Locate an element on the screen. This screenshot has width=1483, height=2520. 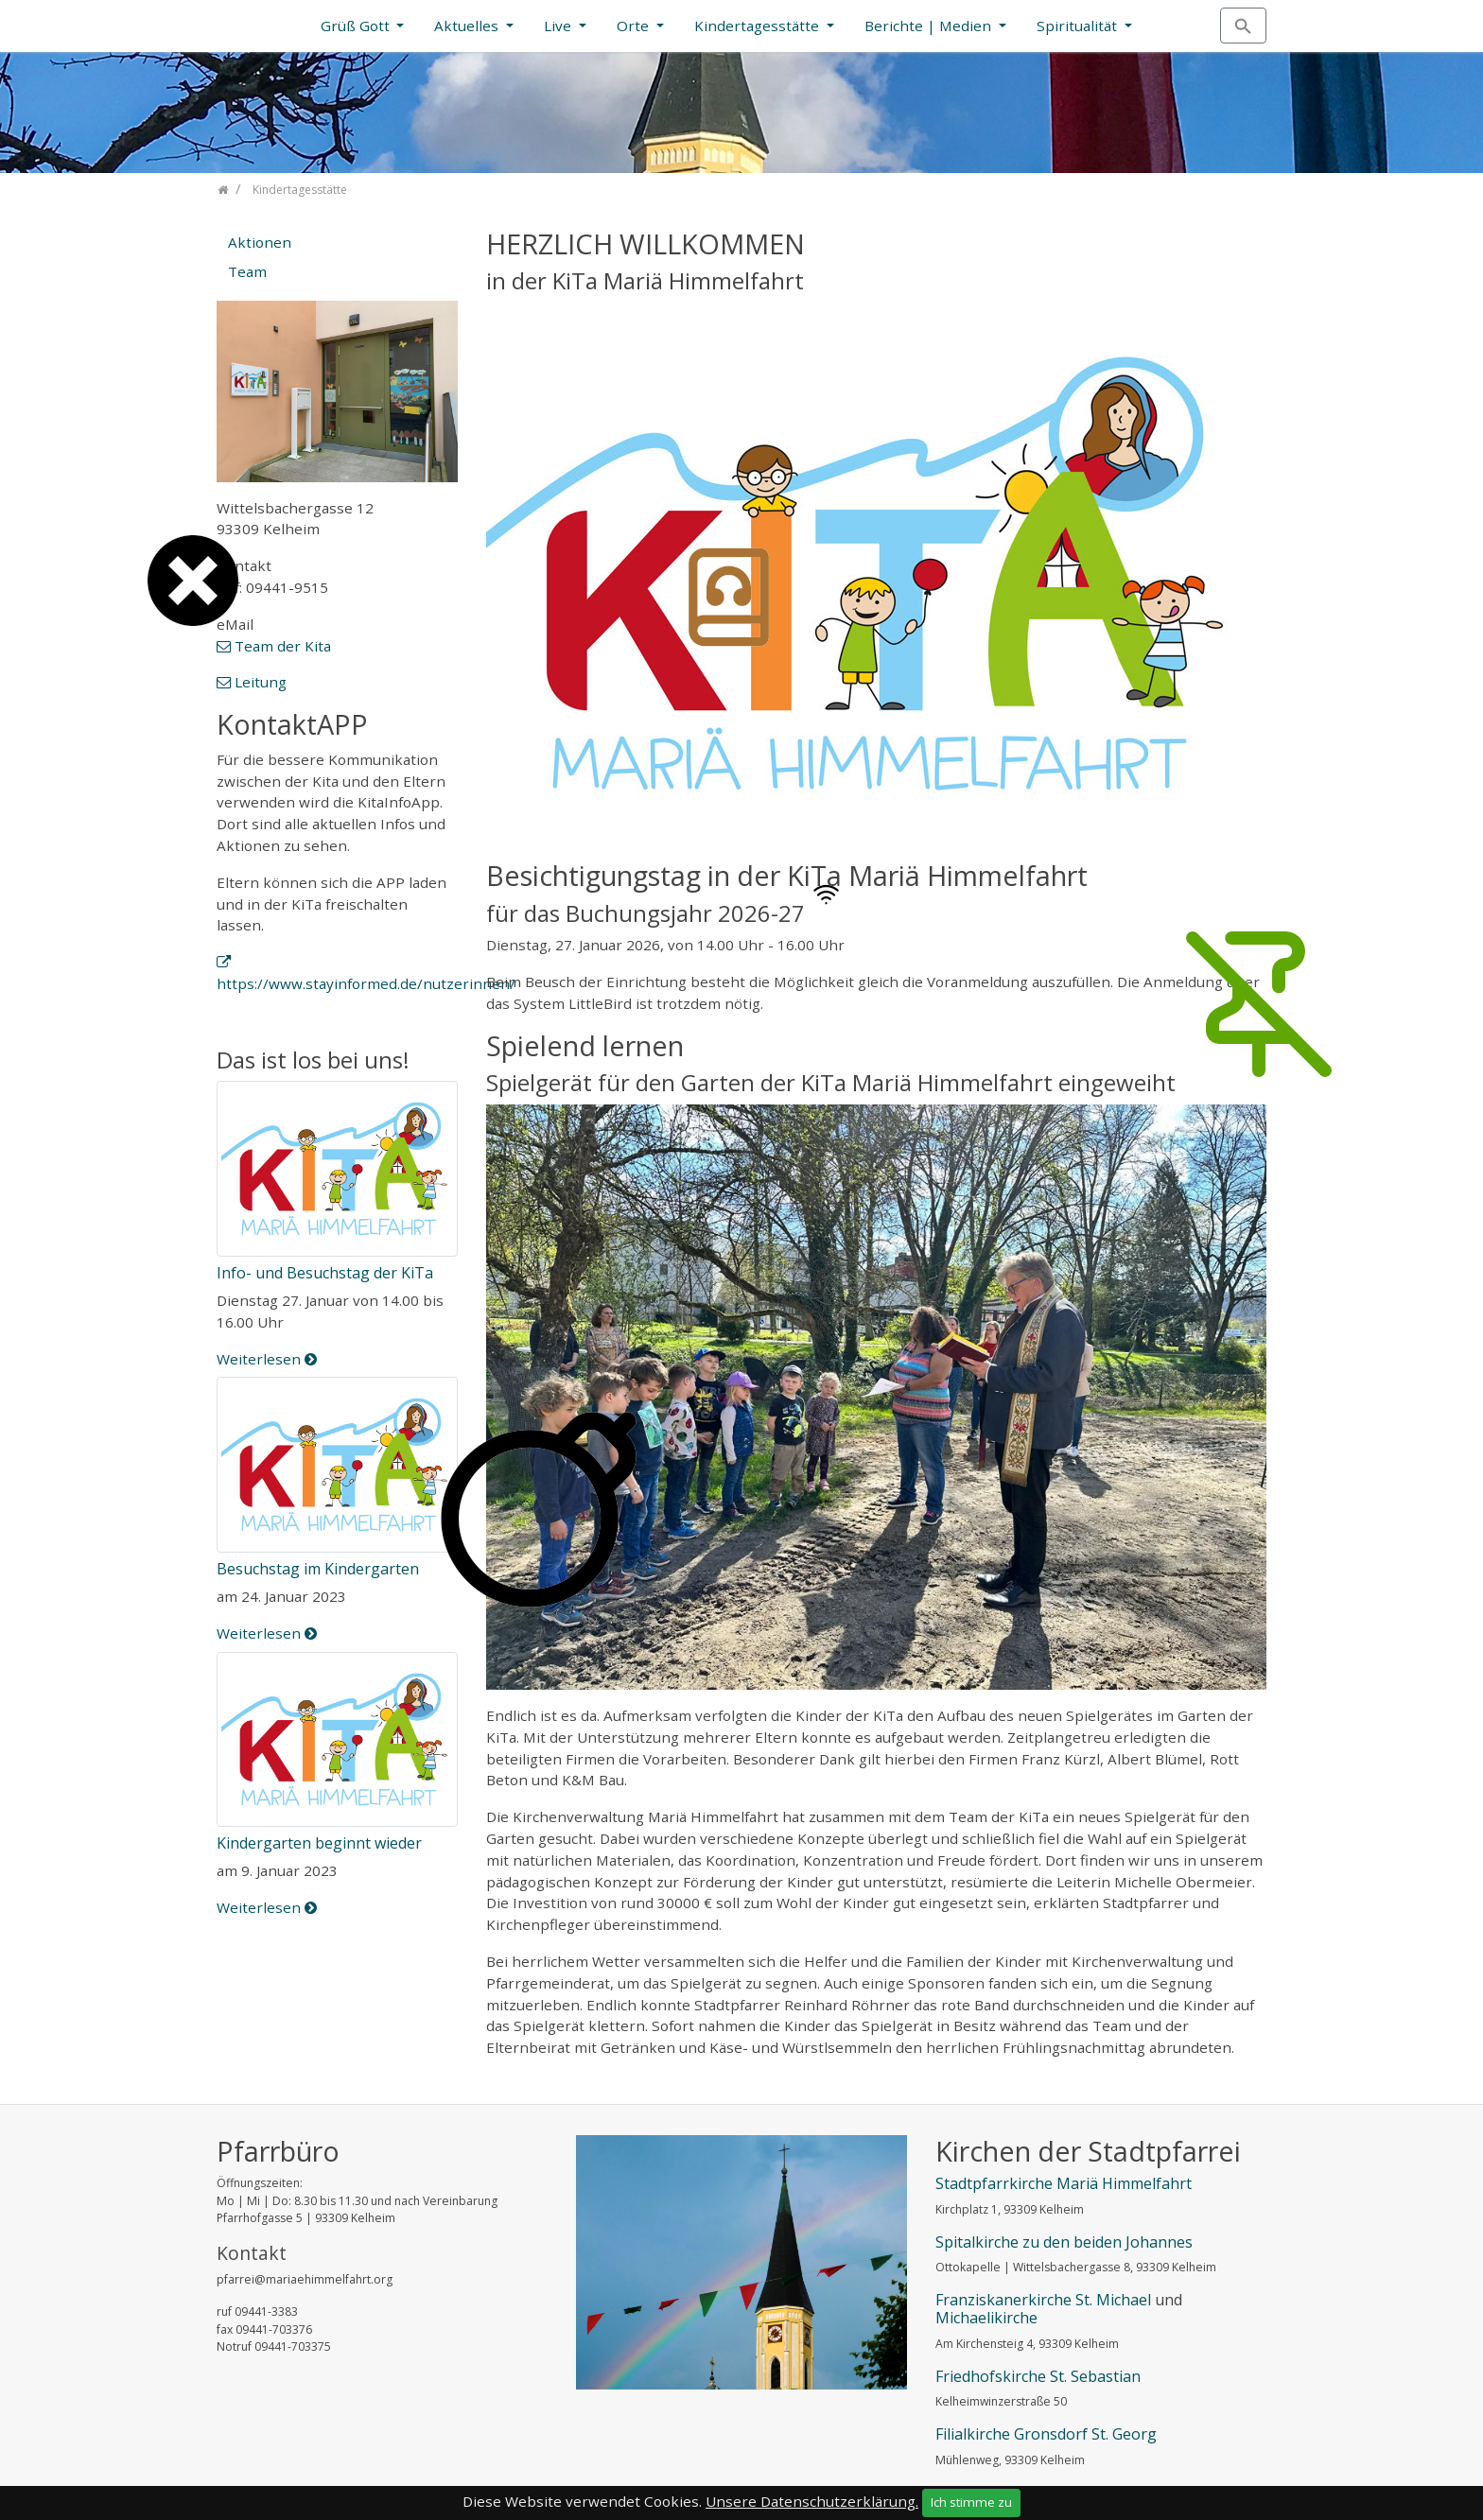
indicates active wireless network connection is located at coordinates (826, 894).